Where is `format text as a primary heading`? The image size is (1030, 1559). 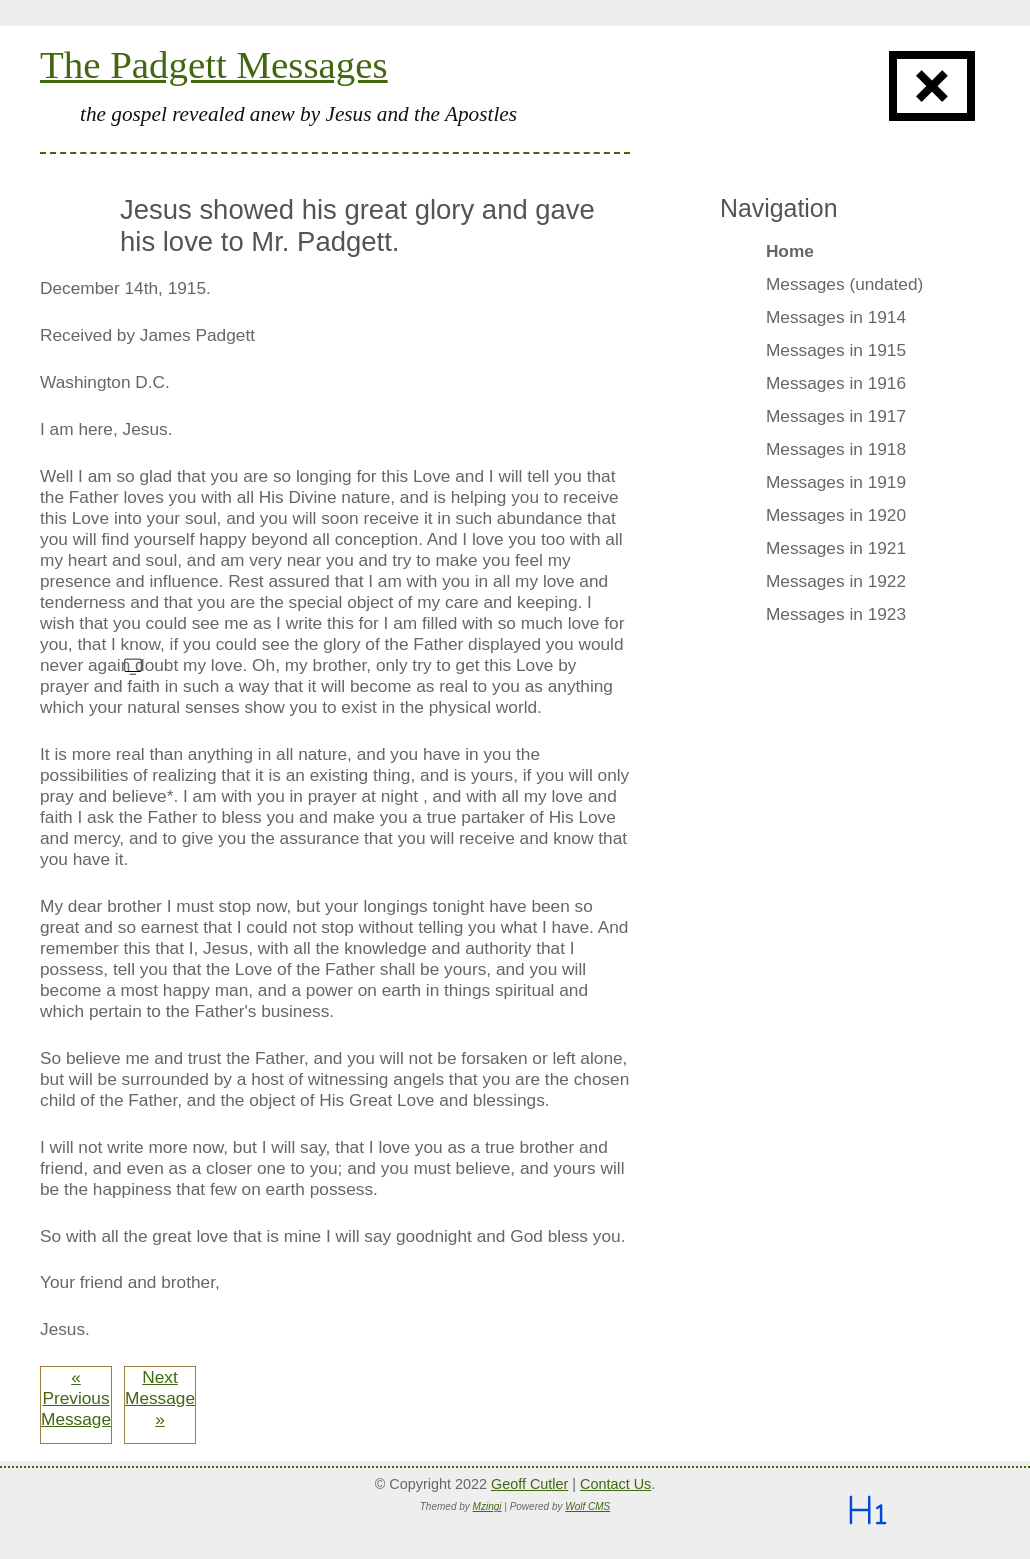
format text as a primary heading is located at coordinates (868, 1510).